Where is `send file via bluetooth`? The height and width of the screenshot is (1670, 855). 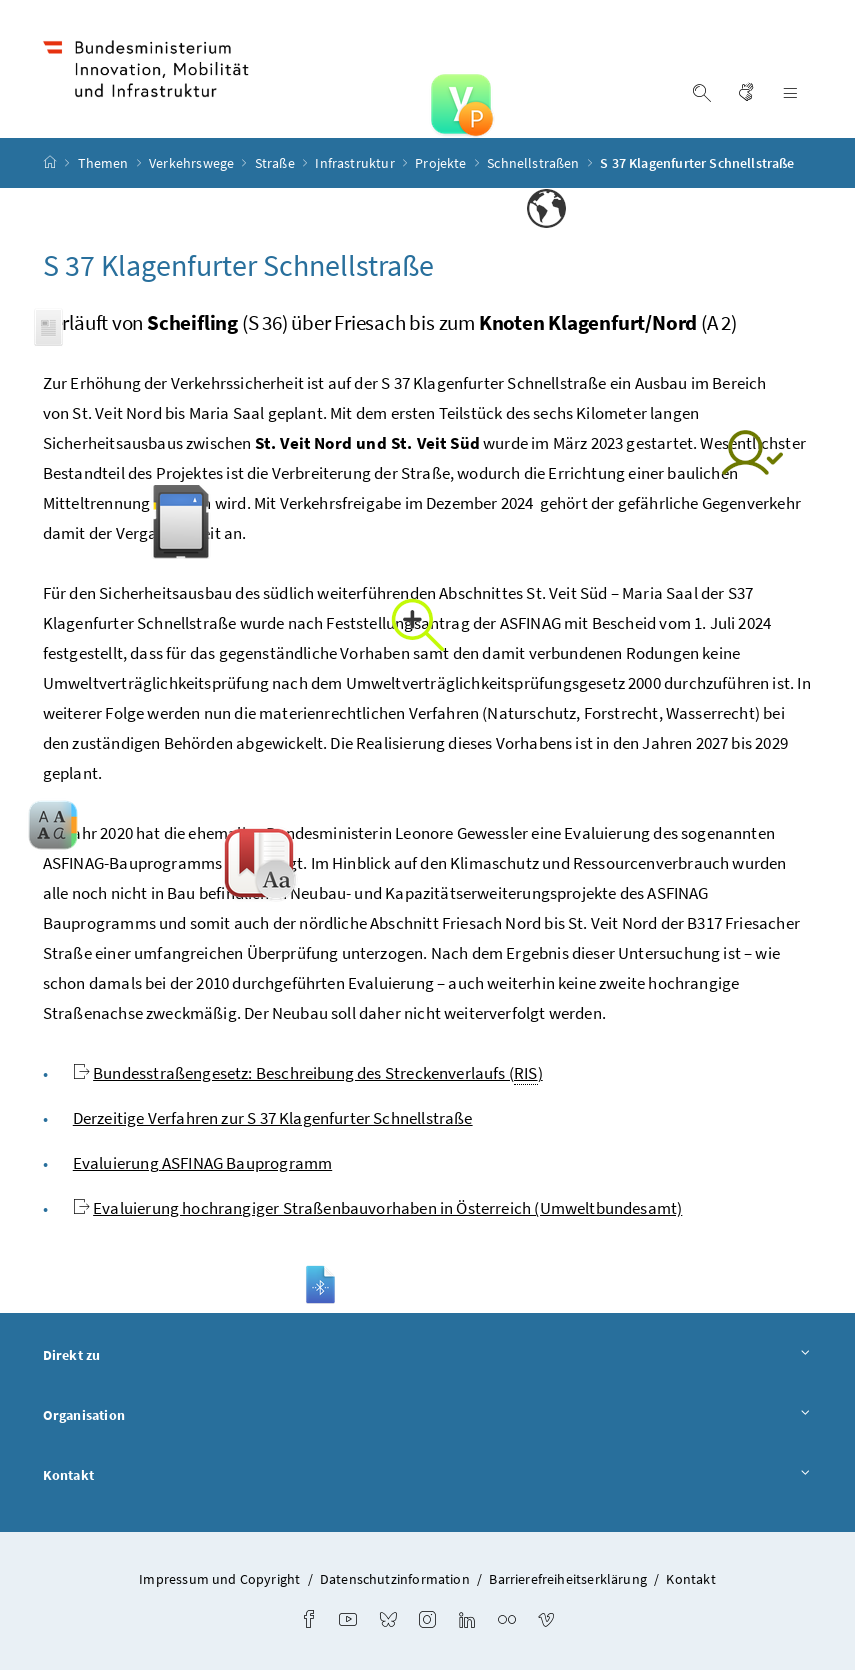 send file via bluetooth is located at coordinates (320, 1284).